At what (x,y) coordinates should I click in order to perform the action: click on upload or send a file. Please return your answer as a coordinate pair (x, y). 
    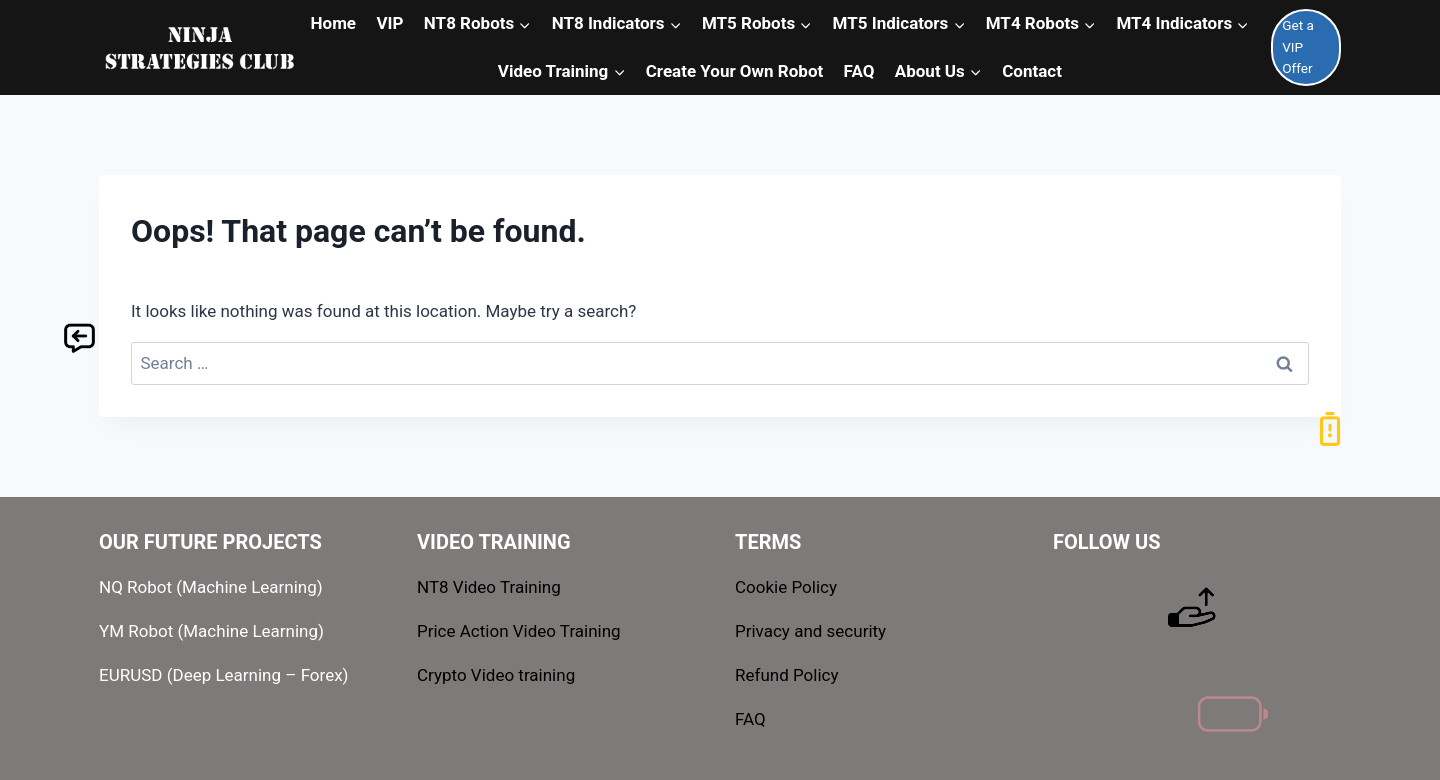
    Looking at the image, I should click on (1193, 609).